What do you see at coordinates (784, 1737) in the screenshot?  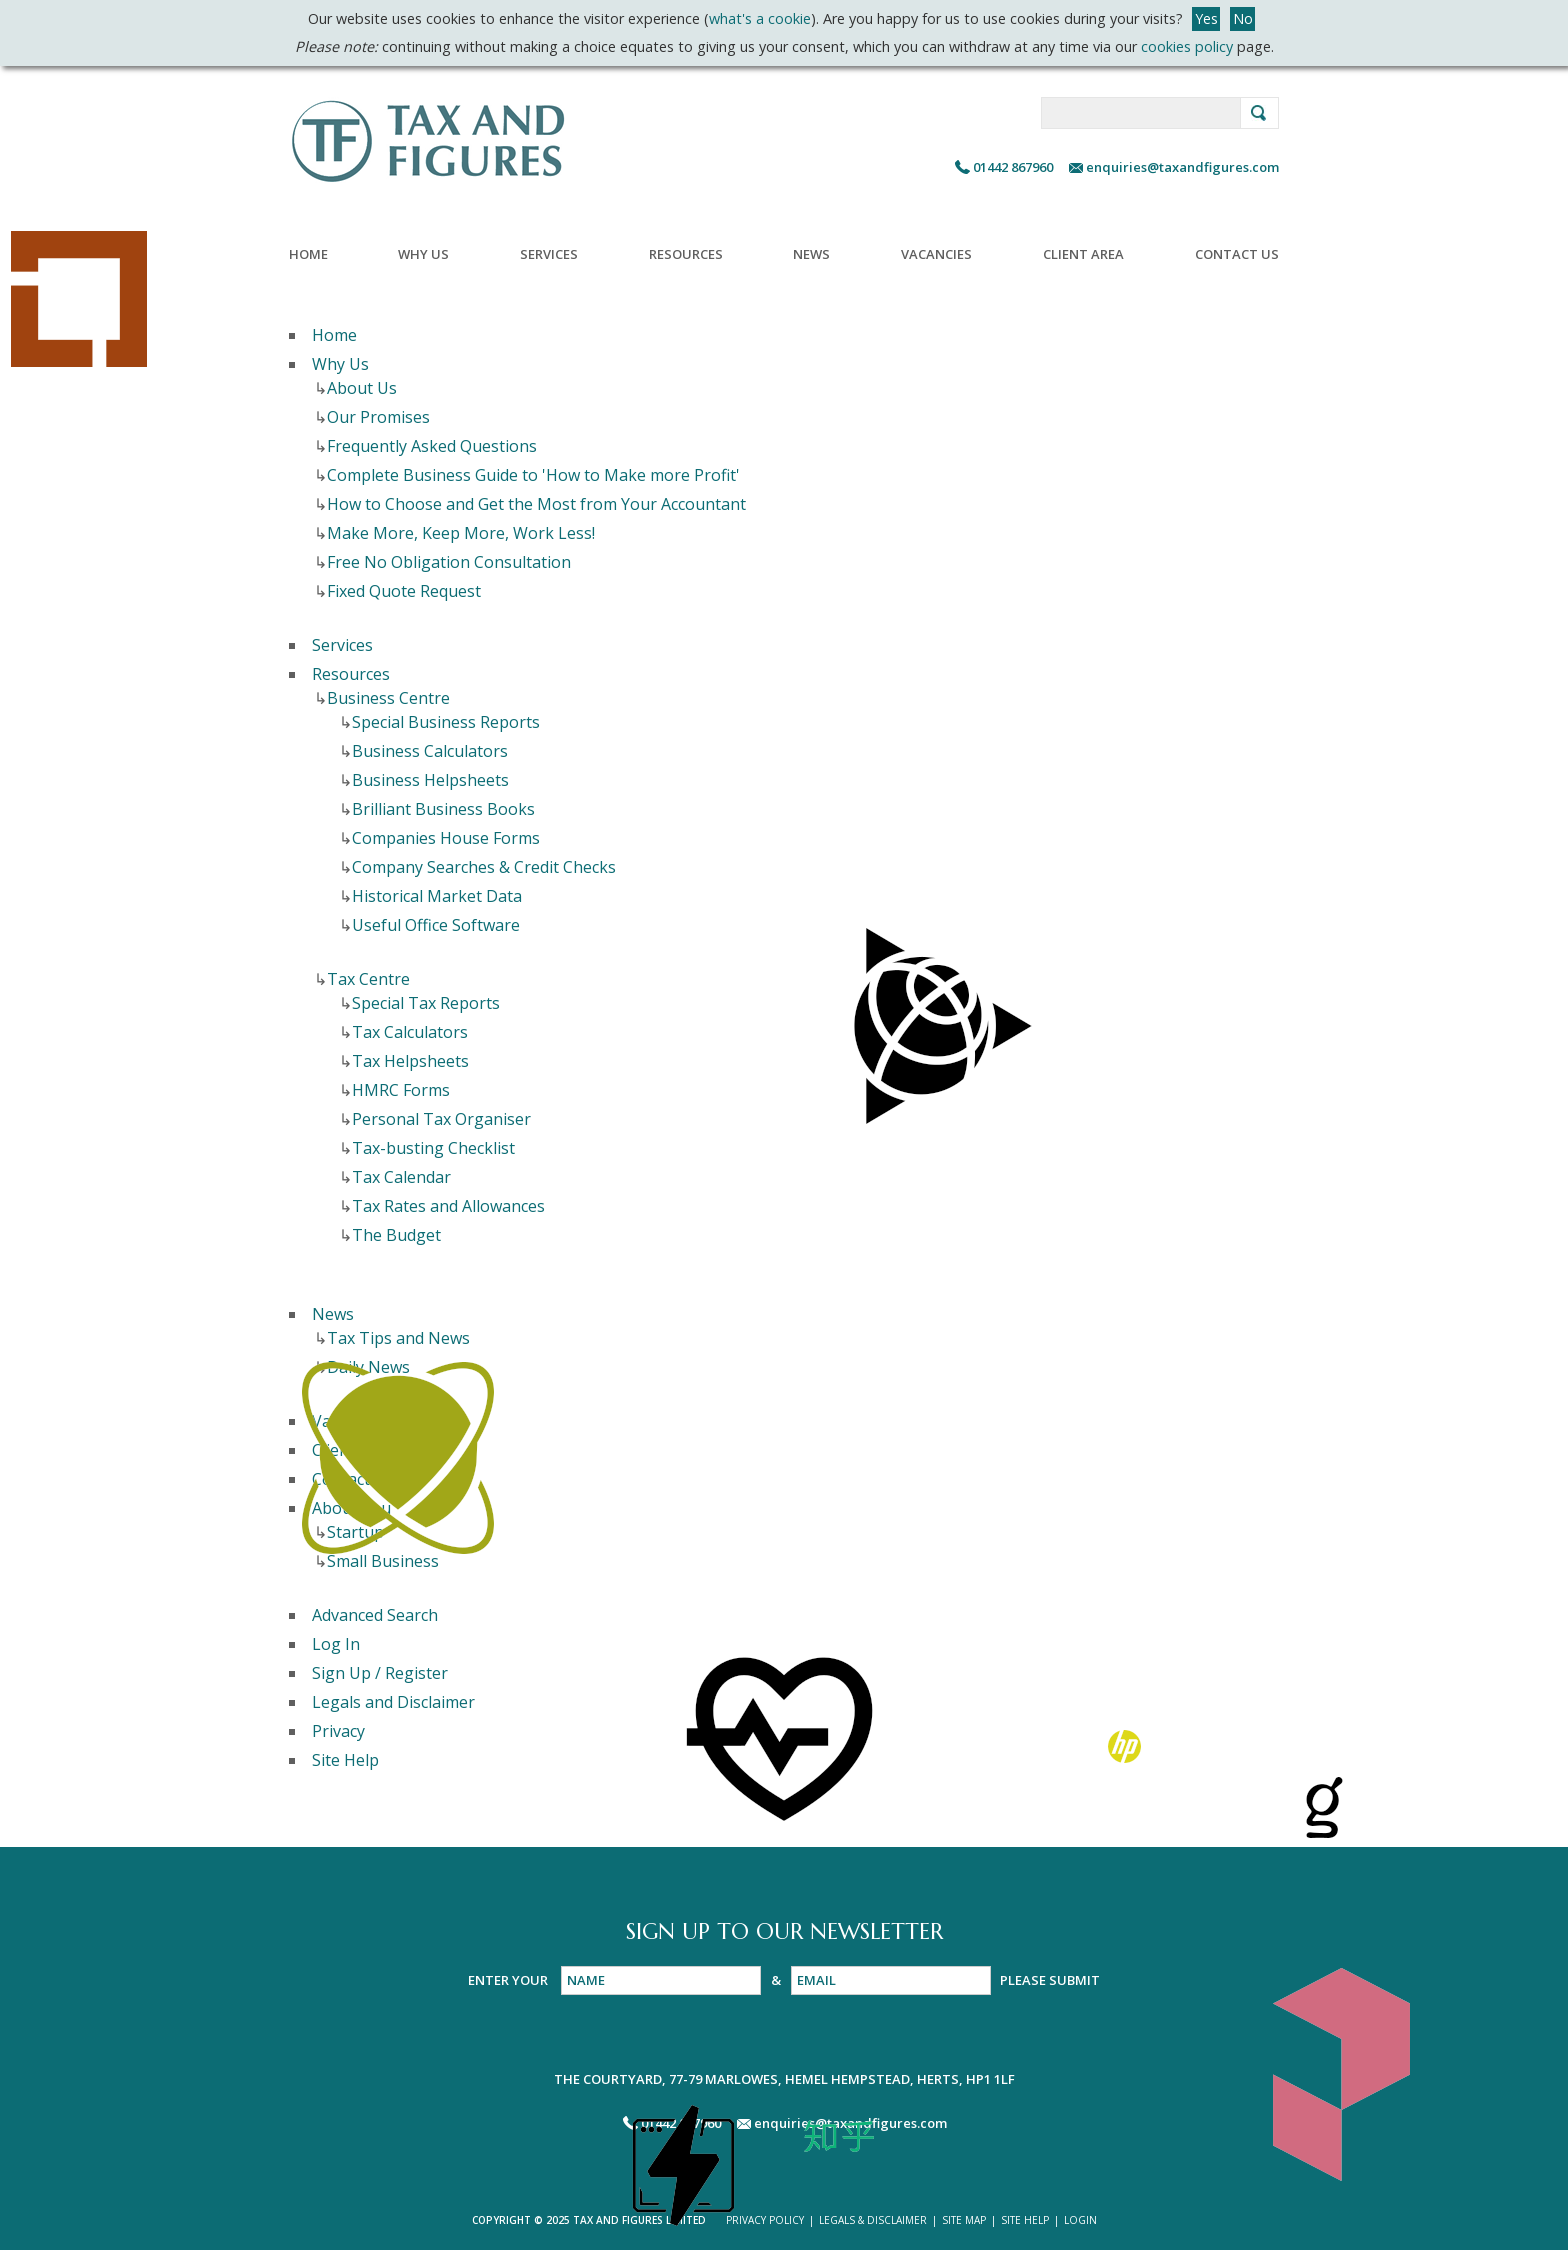 I see `view health or fitness tracking data` at bounding box center [784, 1737].